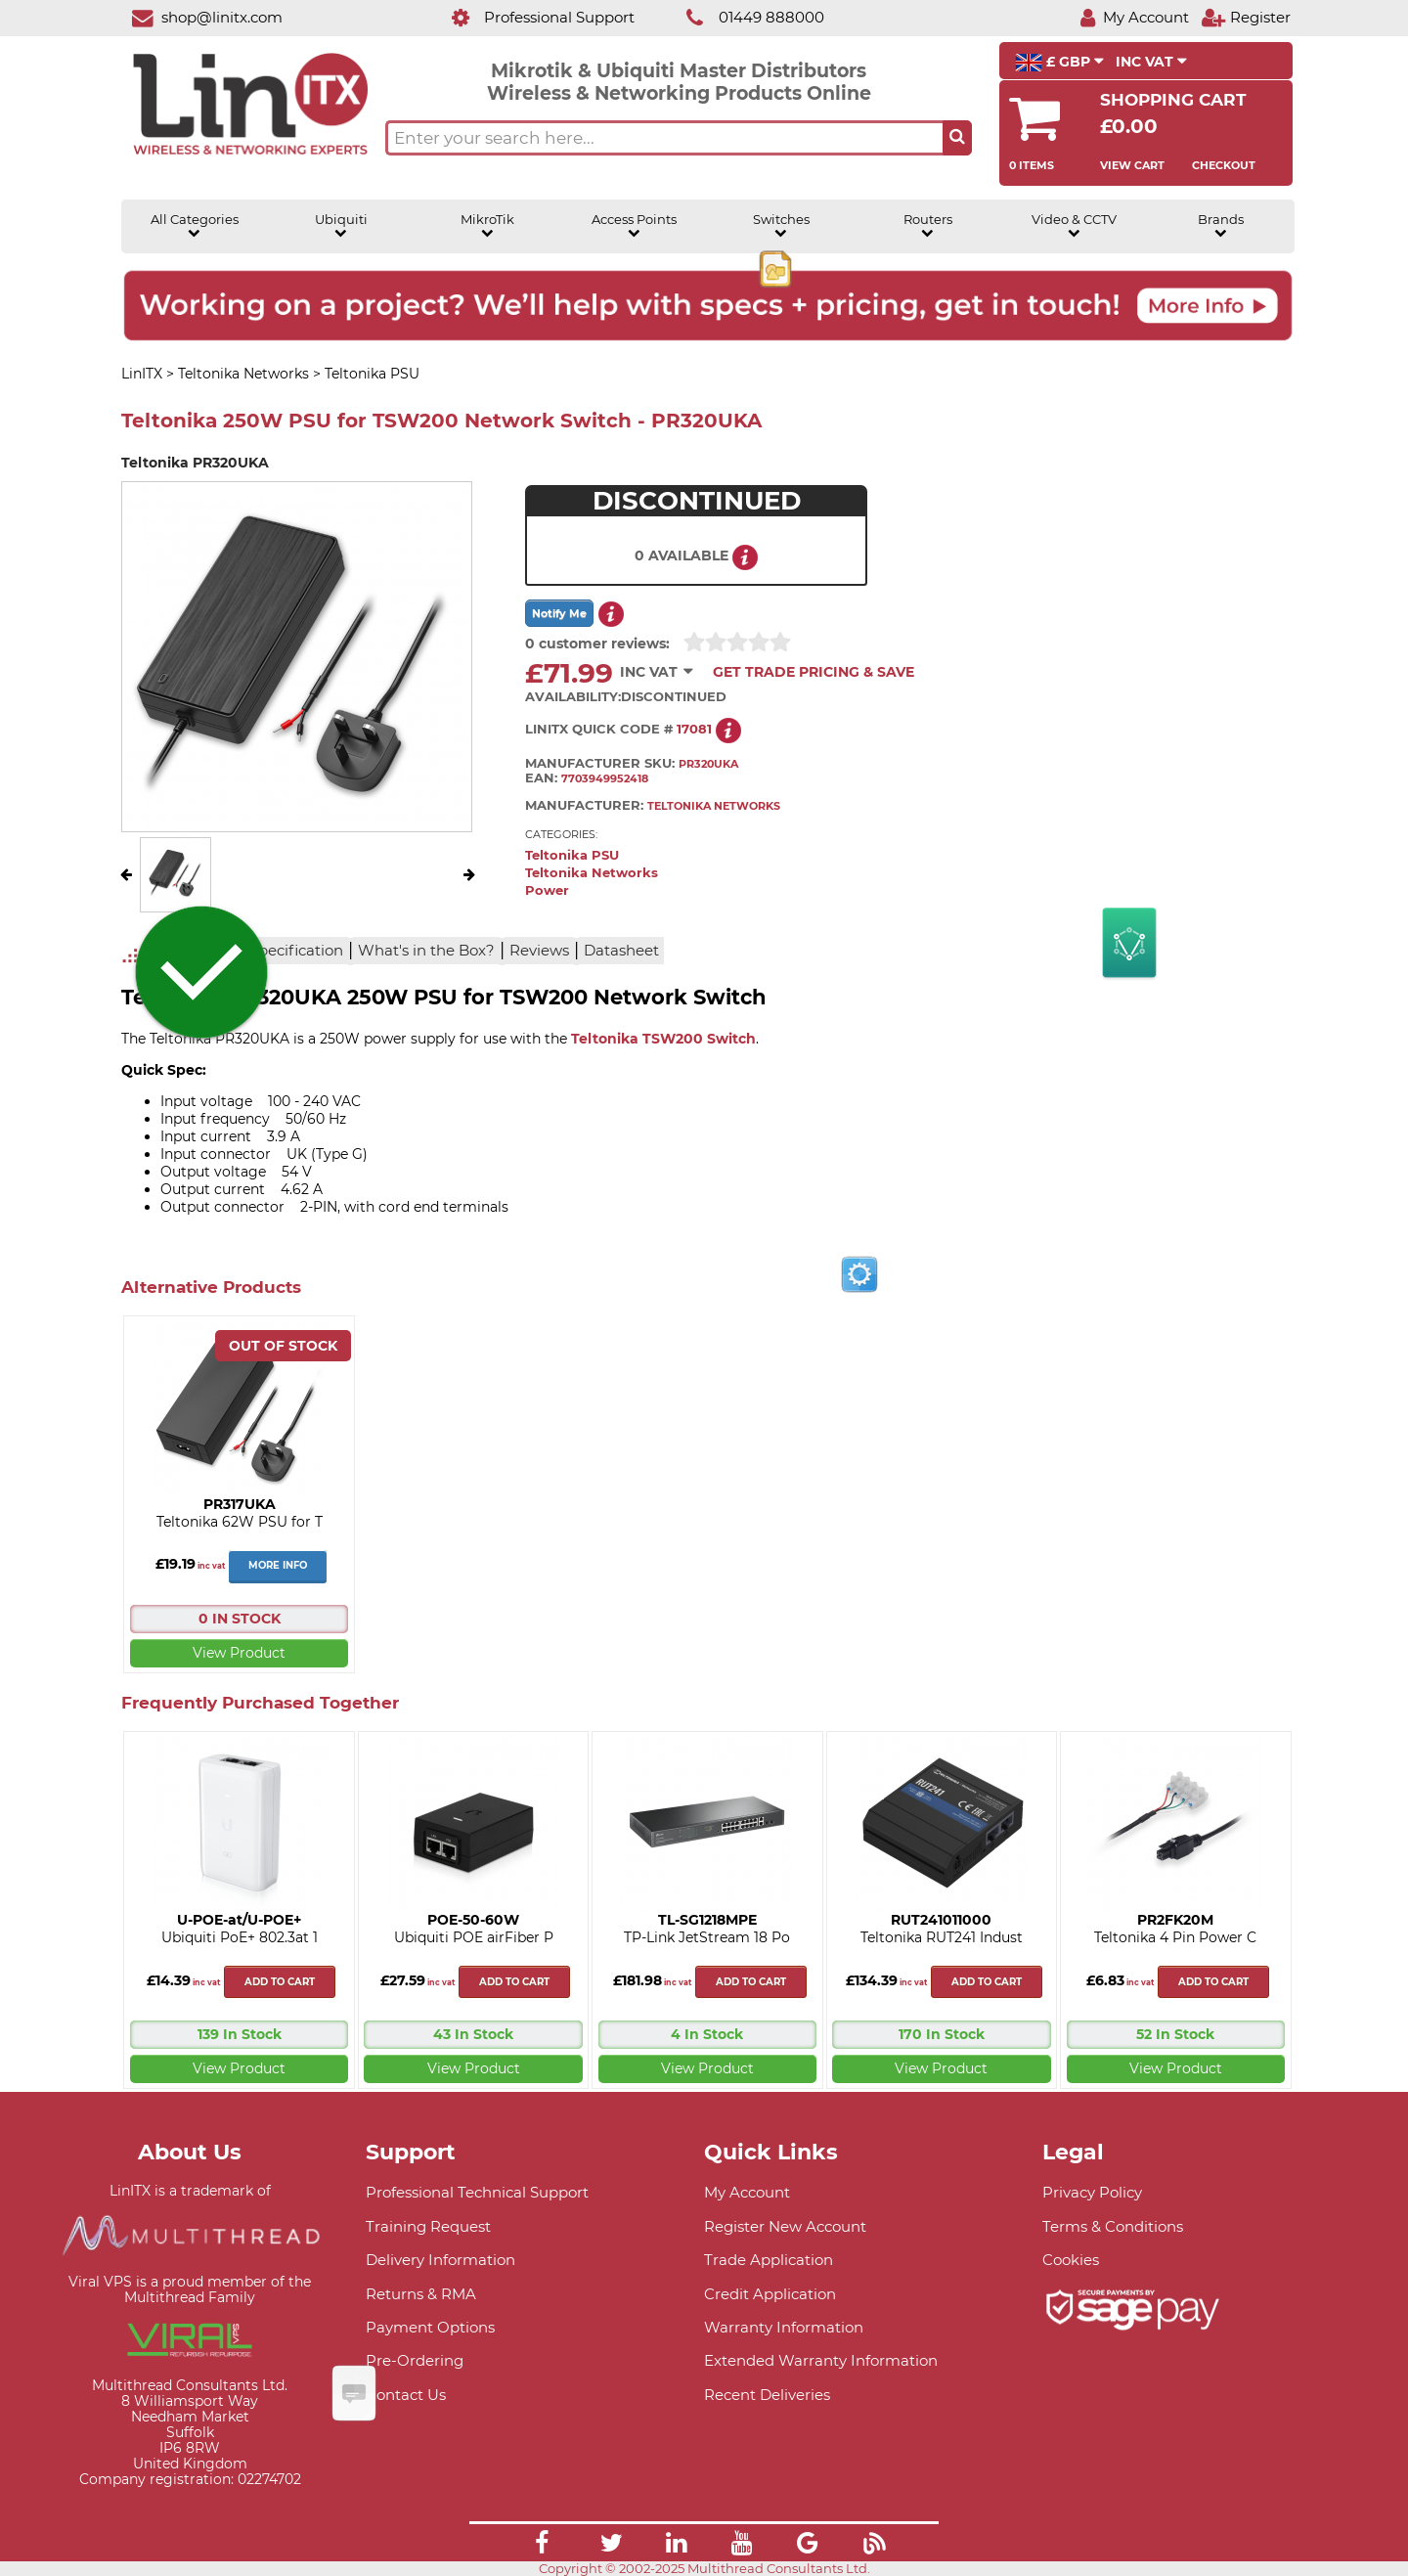  What do you see at coordinates (1129, 944) in the screenshot?
I see `vector graphics template file` at bounding box center [1129, 944].